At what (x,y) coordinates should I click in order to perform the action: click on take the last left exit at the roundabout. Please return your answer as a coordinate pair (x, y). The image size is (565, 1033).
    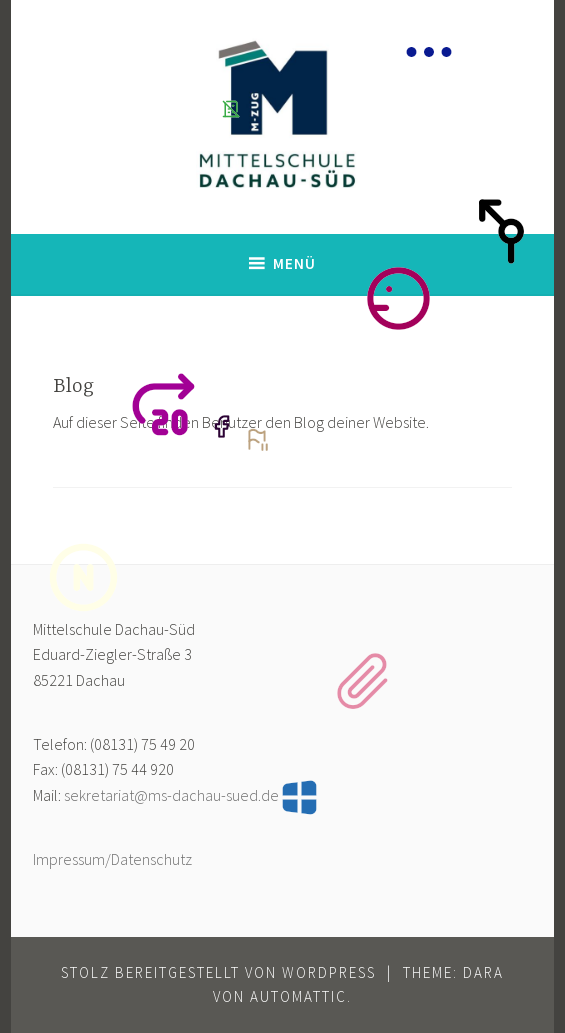
    Looking at the image, I should click on (501, 231).